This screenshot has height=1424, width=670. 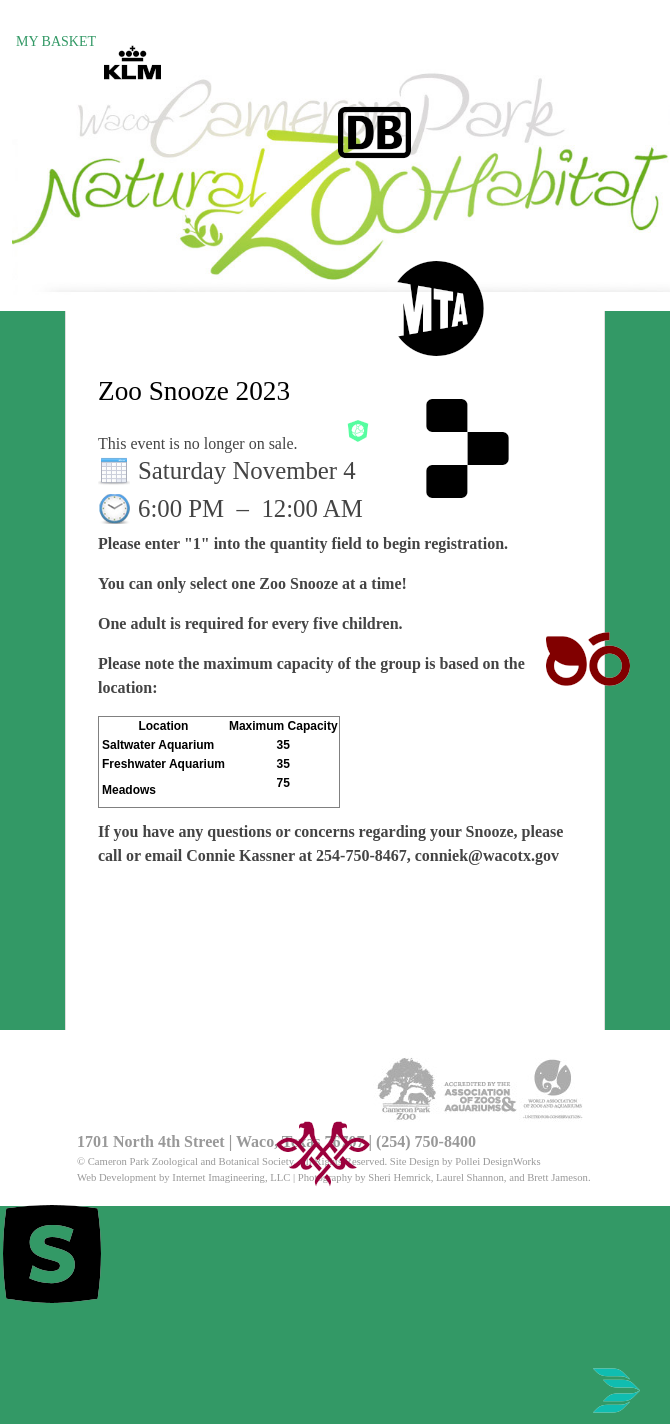 I want to click on air serbia airline logo, so click(x=323, y=1154).